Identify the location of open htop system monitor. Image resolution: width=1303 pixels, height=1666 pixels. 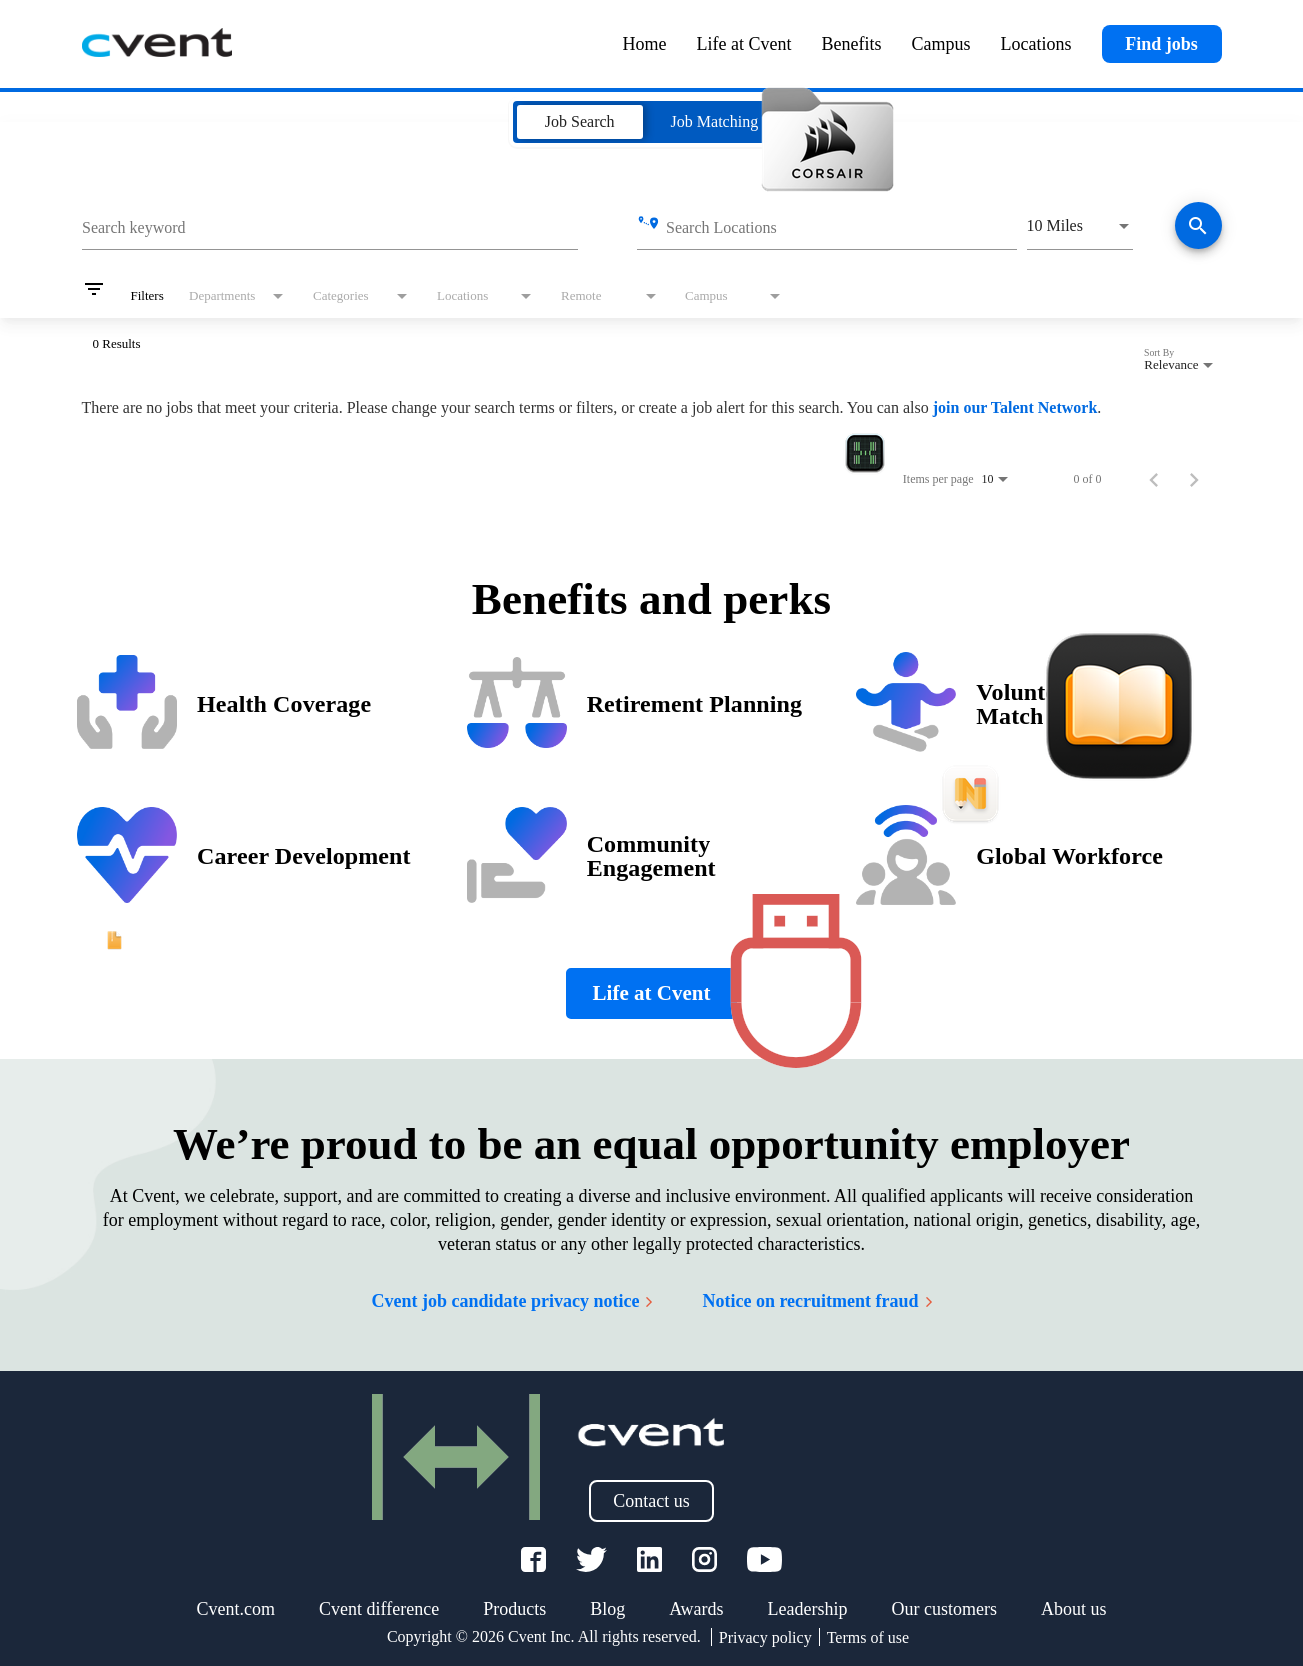
(865, 453).